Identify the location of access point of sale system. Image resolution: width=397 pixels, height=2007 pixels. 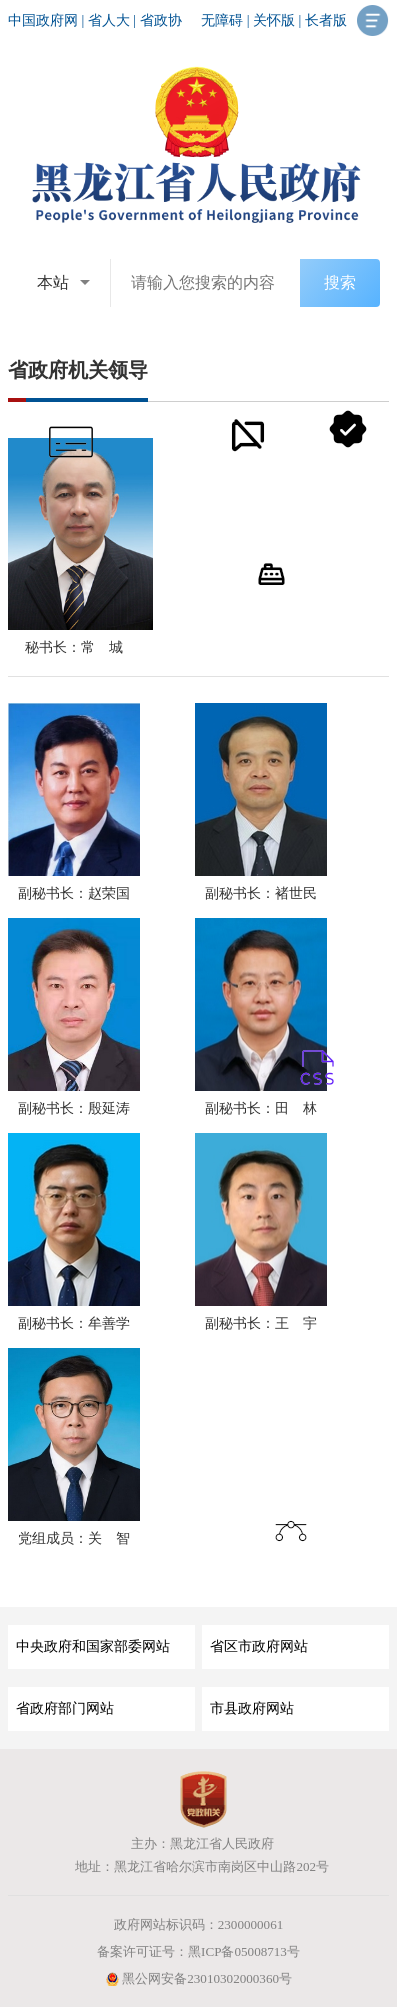
(271, 575).